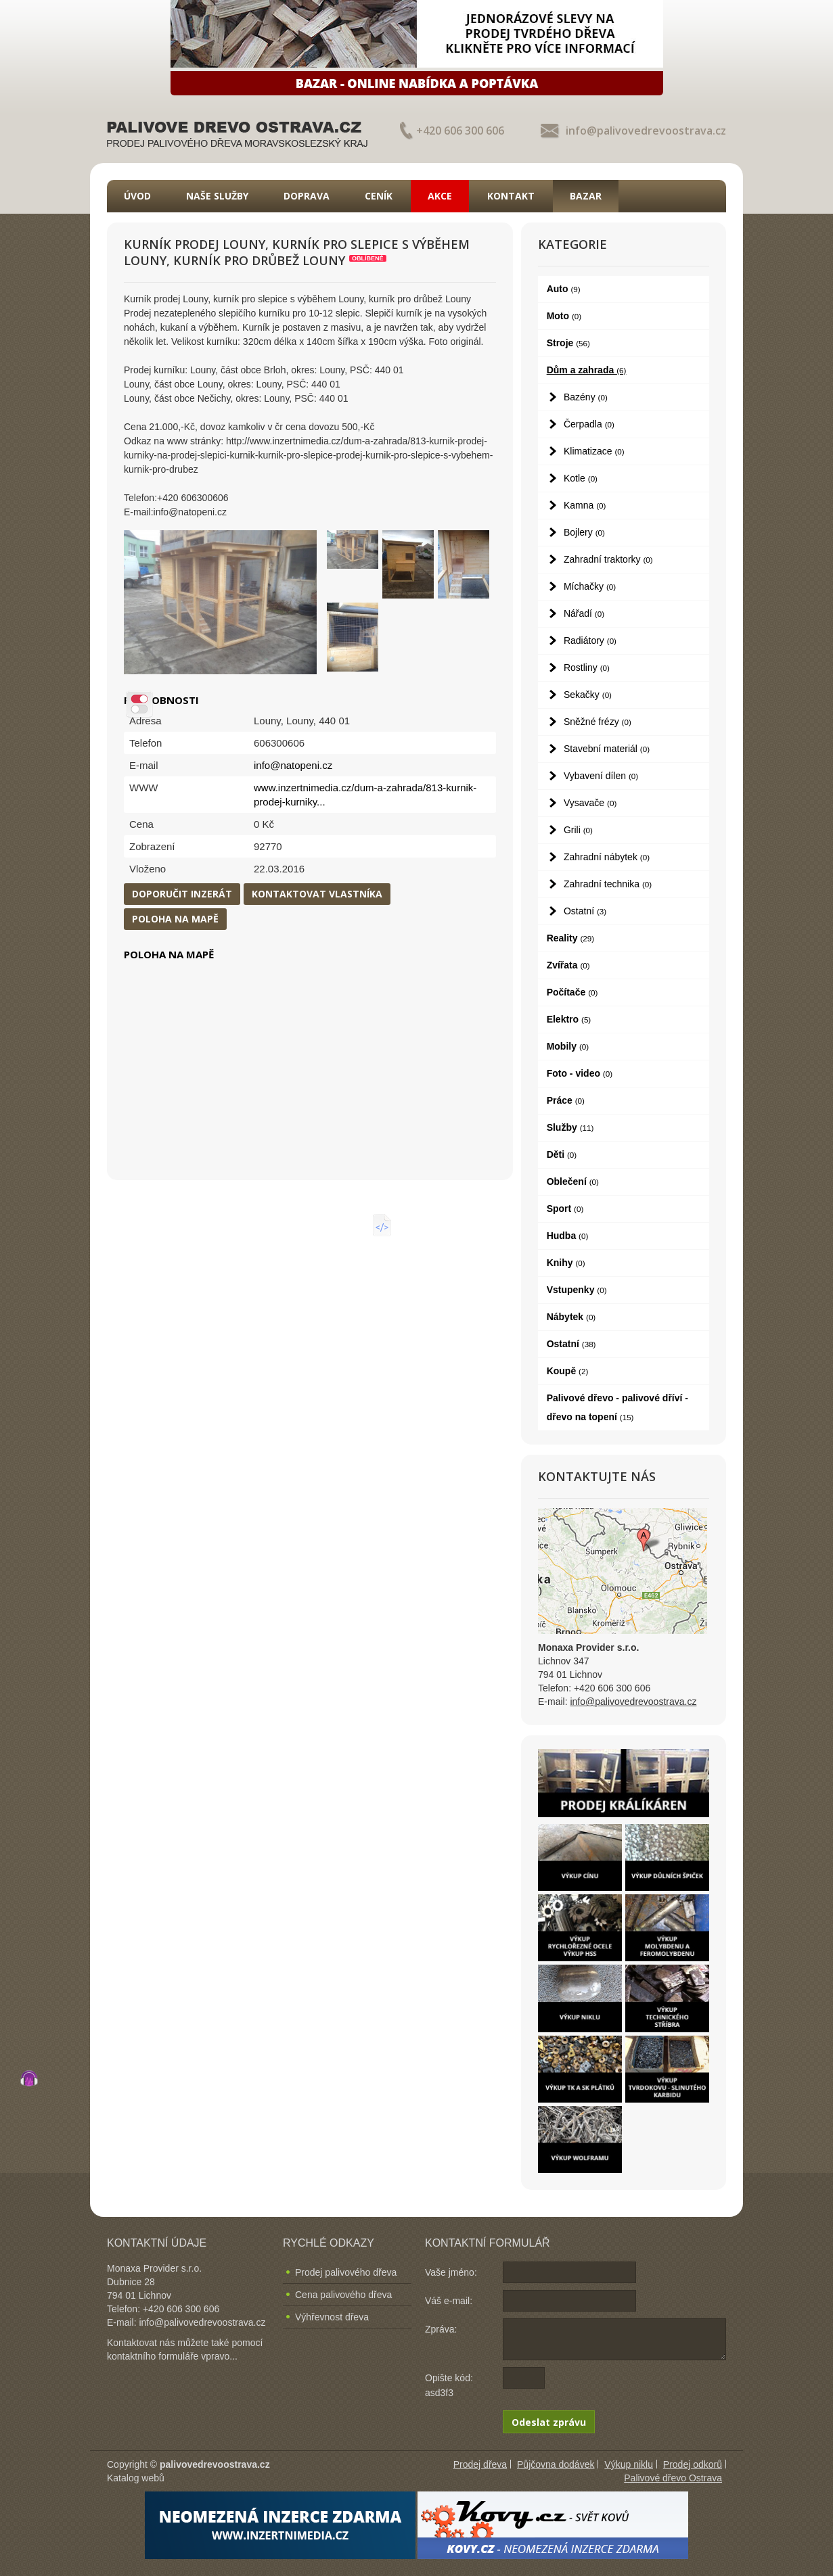 This screenshot has width=833, height=2576. I want to click on audio output device connected, so click(29, 2078).